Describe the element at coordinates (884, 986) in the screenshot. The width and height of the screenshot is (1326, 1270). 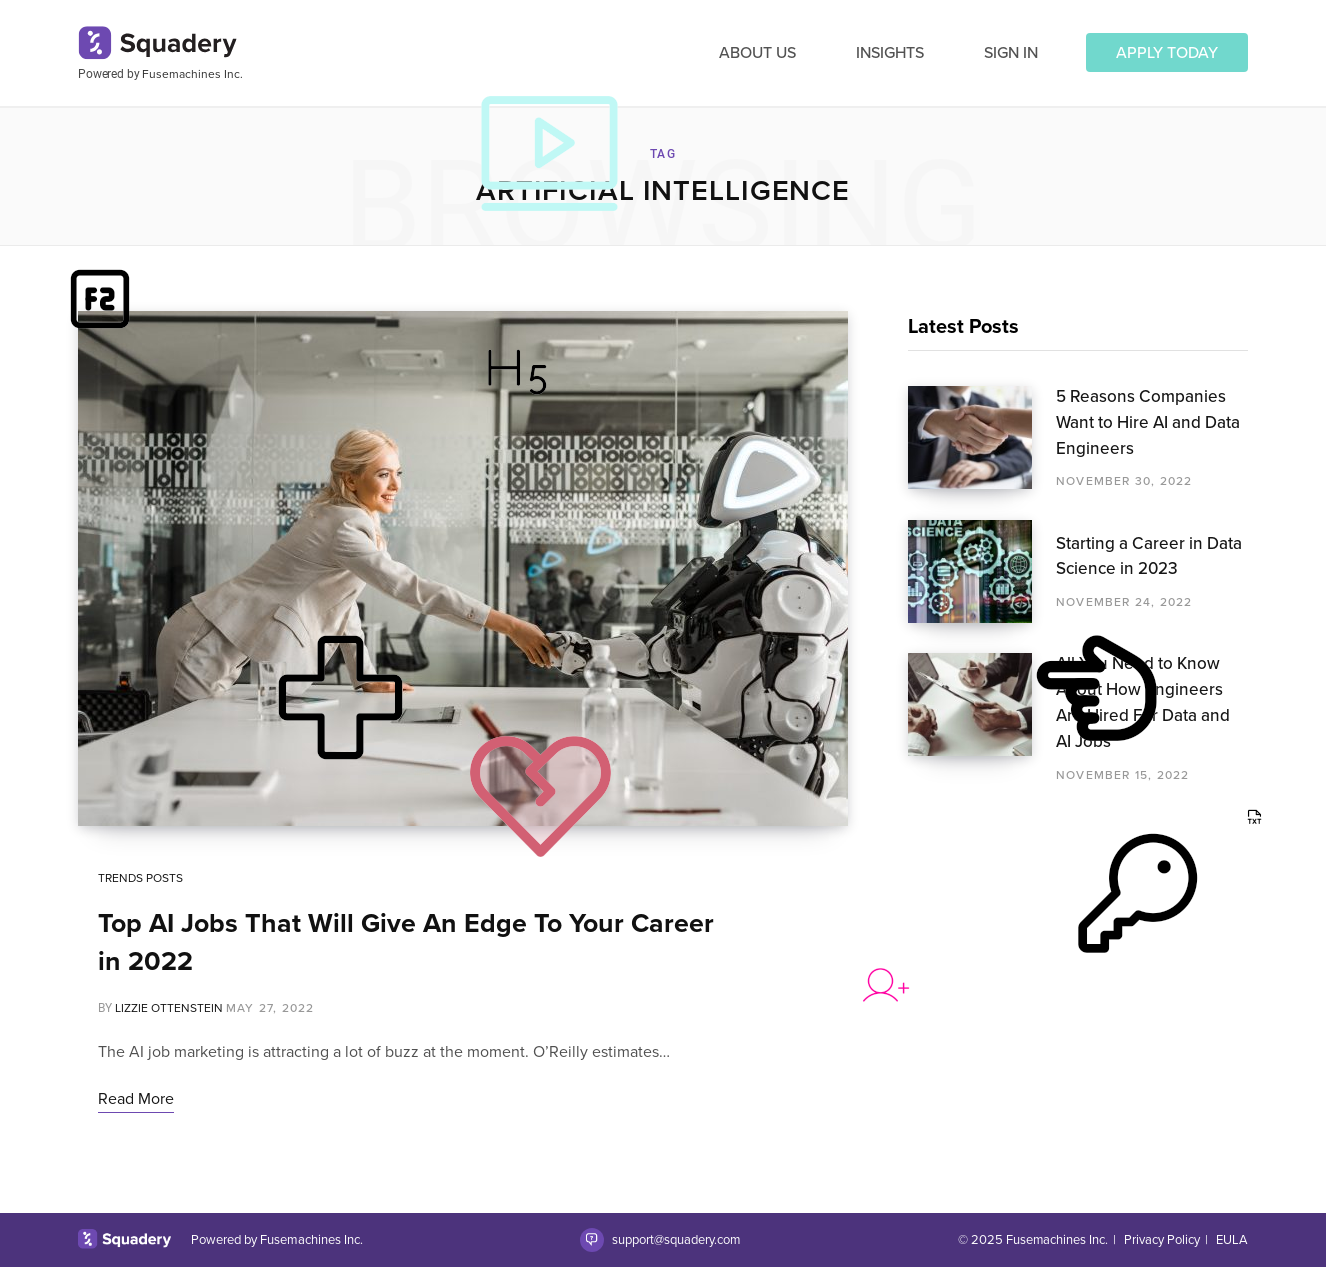
I see `add a new contact or friend` at that location.